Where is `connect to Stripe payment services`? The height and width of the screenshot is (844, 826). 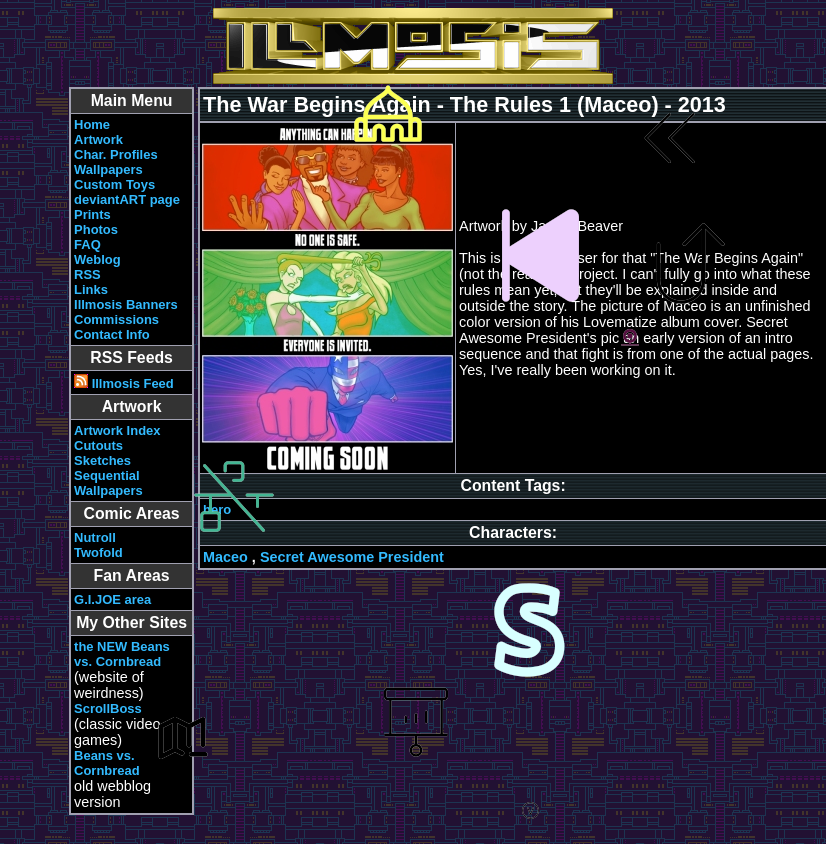 connect to Stripe payment services is located at coordinates (527, 630).